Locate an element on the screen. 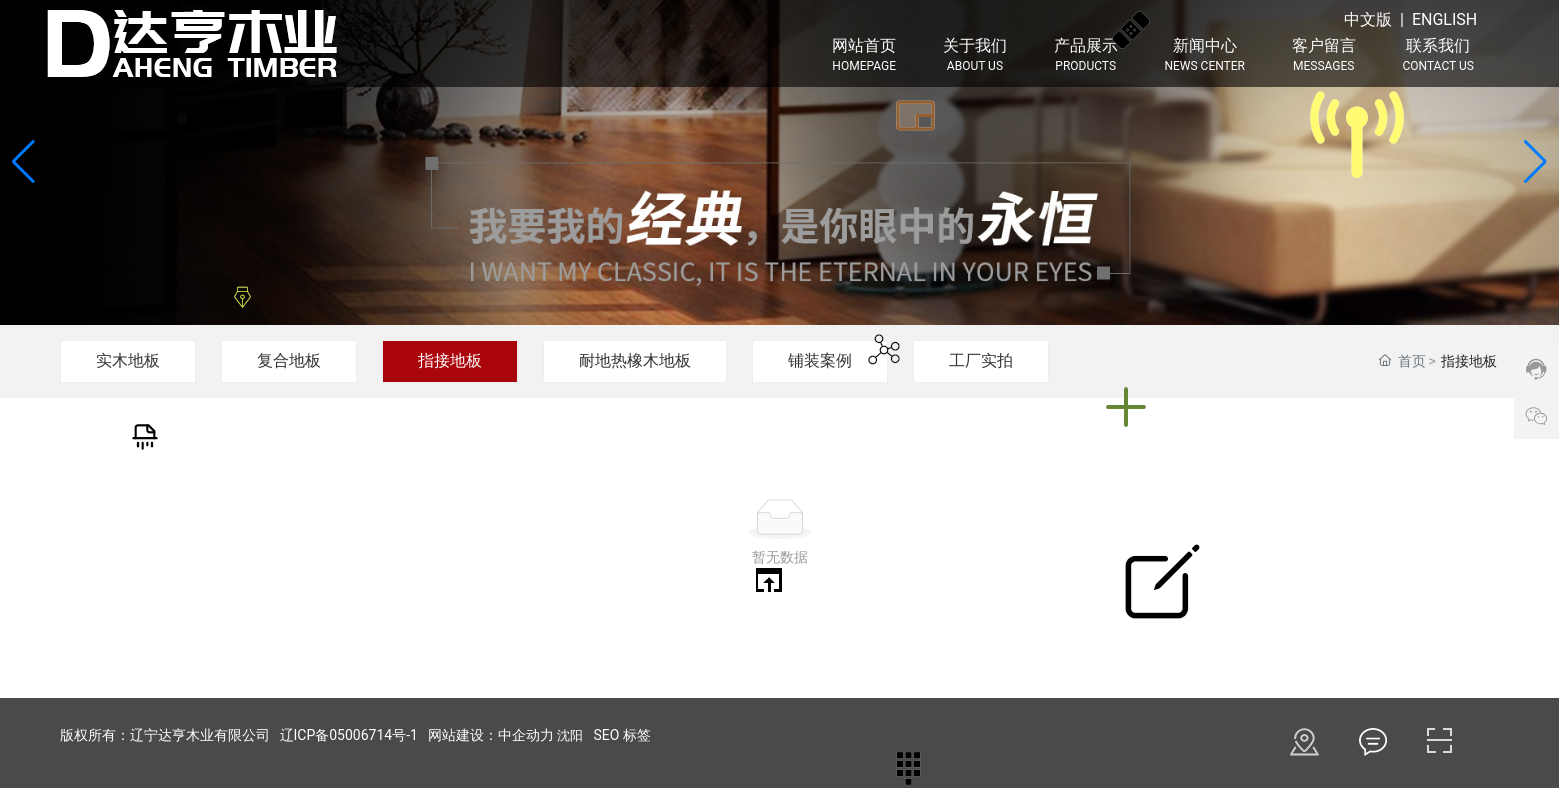 The image size is (1559, 788). indicates active broadcast or live streaming is located at coordinates (1357, 134).